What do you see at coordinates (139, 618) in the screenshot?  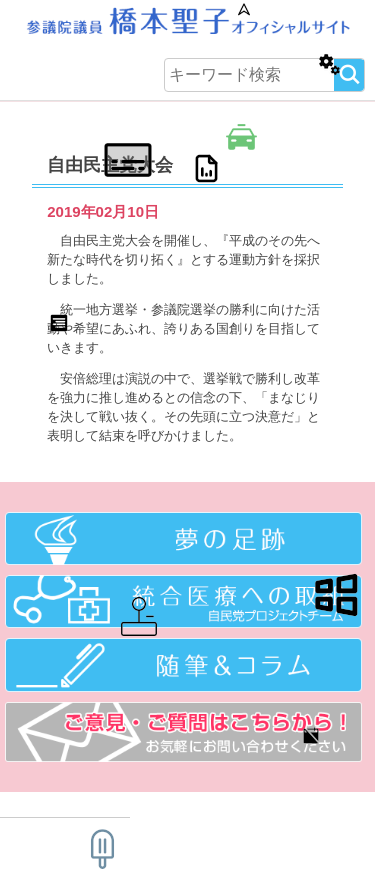 I see `access game controls or gaming features` at bounding box center [139, 618].